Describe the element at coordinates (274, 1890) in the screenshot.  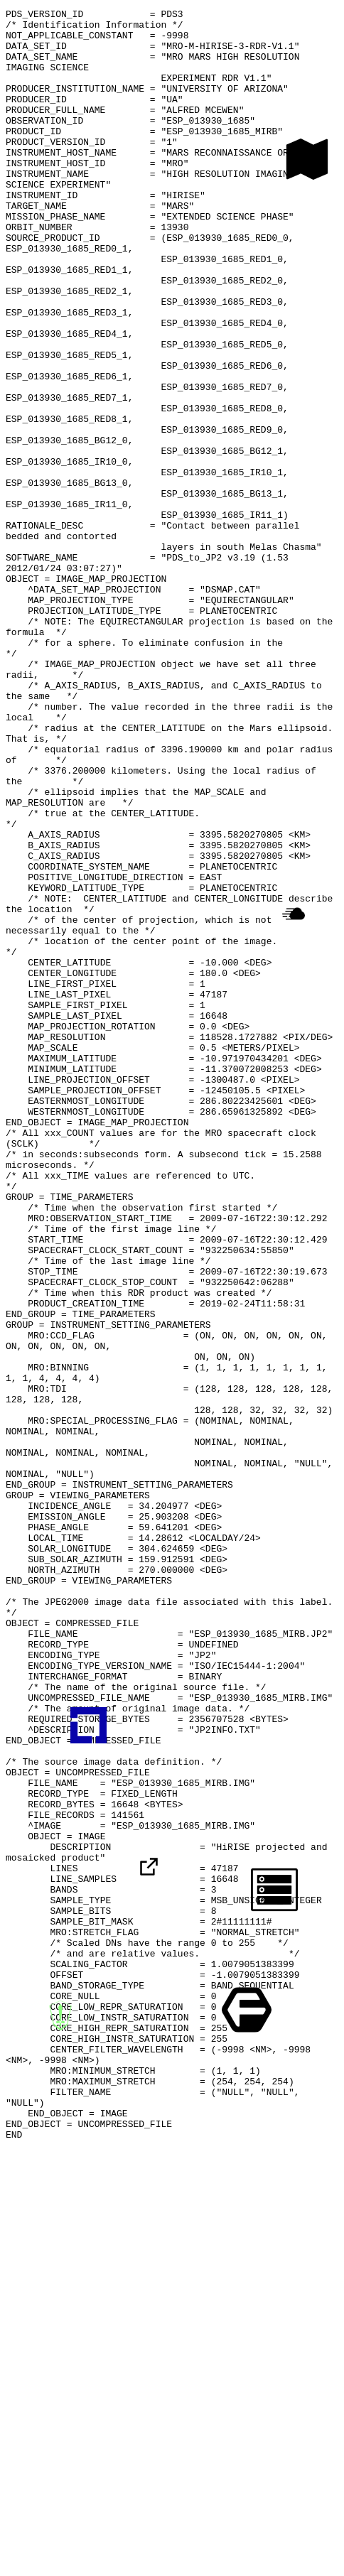
I see `openmediavault network-attached storage application` at that location.